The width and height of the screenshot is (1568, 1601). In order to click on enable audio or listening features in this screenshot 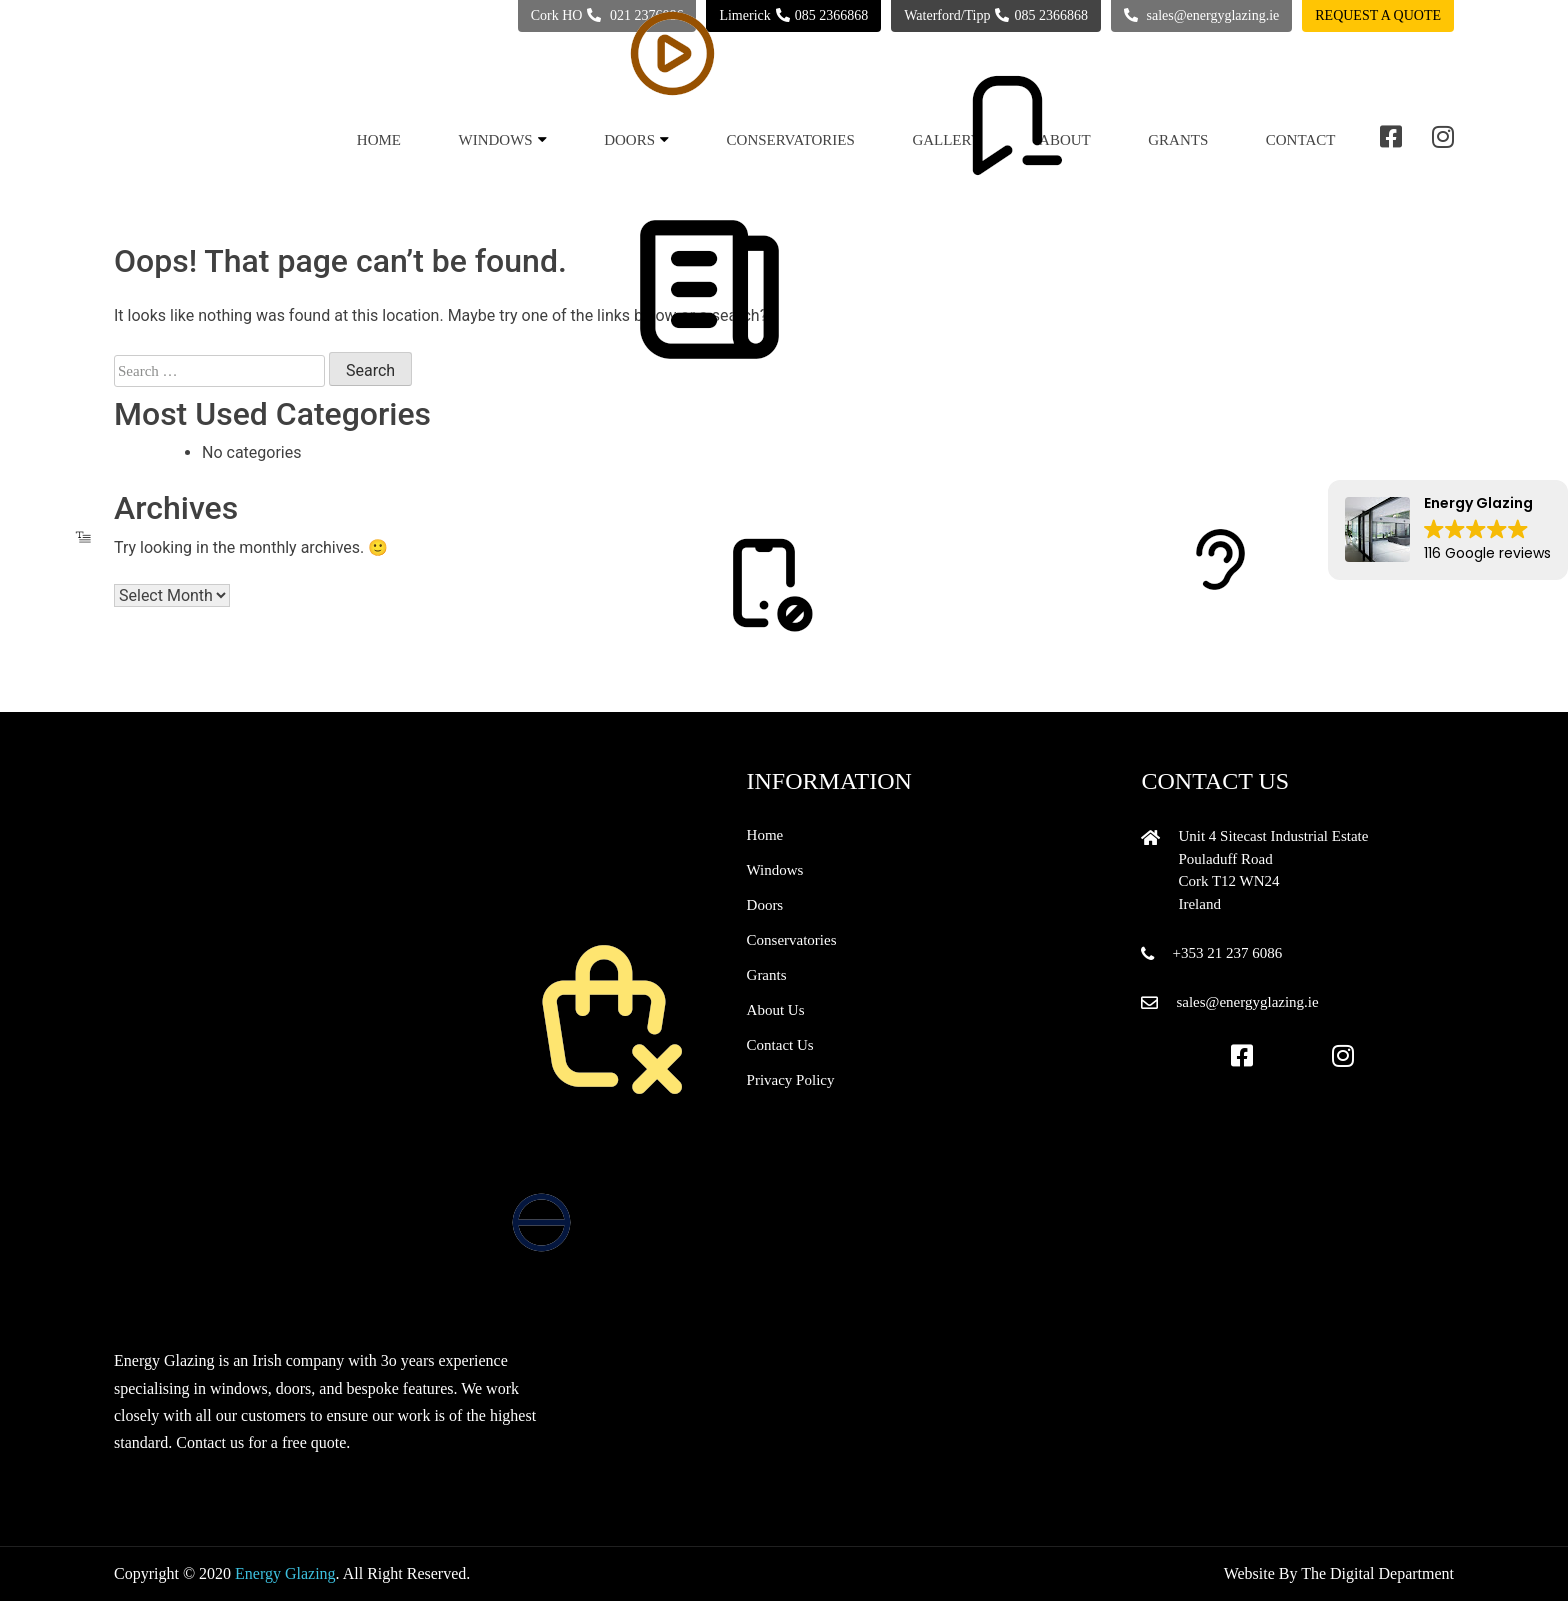, I will do `click(1217, 559)`.